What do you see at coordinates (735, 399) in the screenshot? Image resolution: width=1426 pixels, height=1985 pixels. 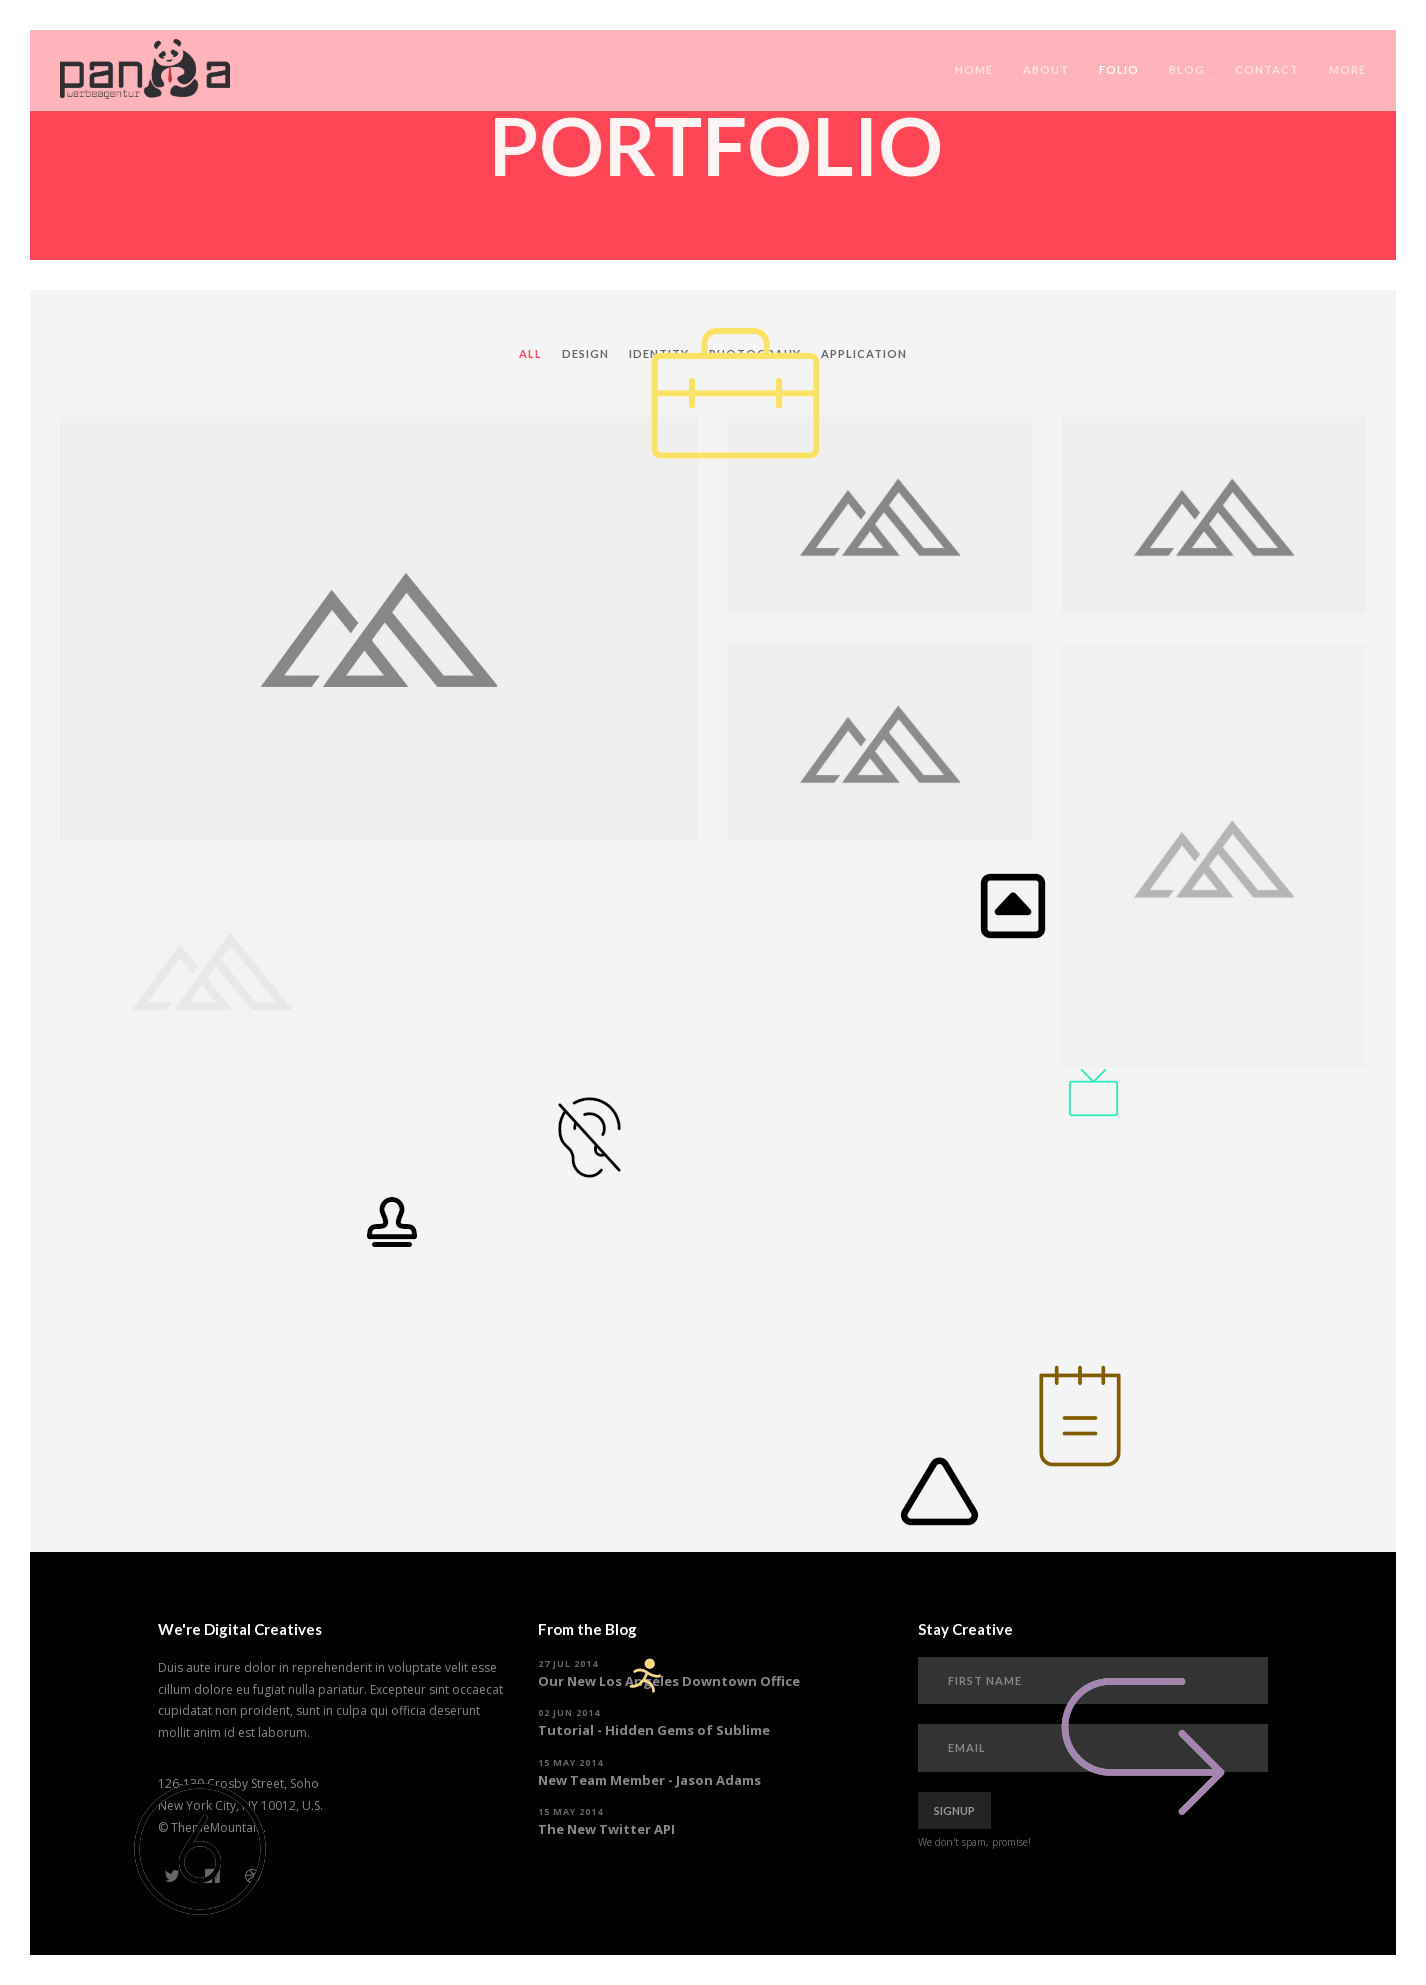 I see `access tools and utilities` at bounding box center [735, 399].